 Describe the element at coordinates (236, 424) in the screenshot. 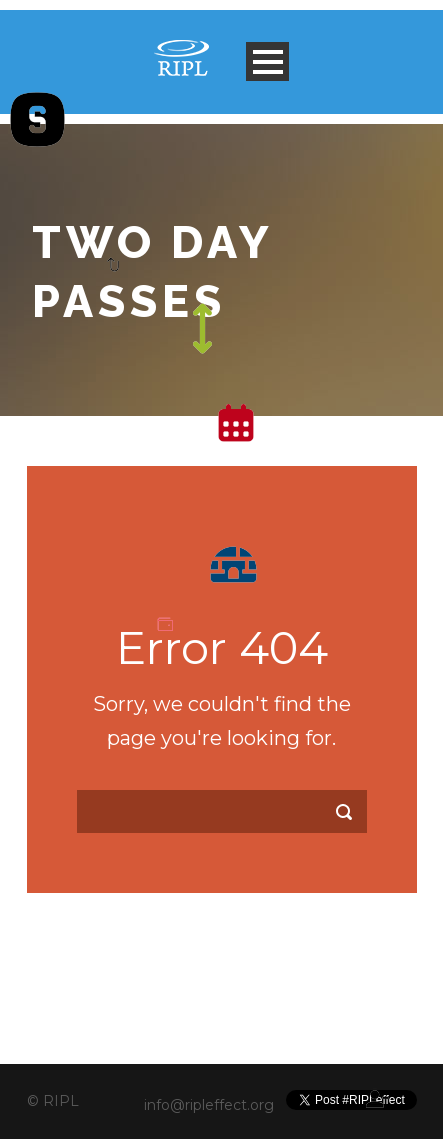

I see `view calendar with scheduled events` at that location.